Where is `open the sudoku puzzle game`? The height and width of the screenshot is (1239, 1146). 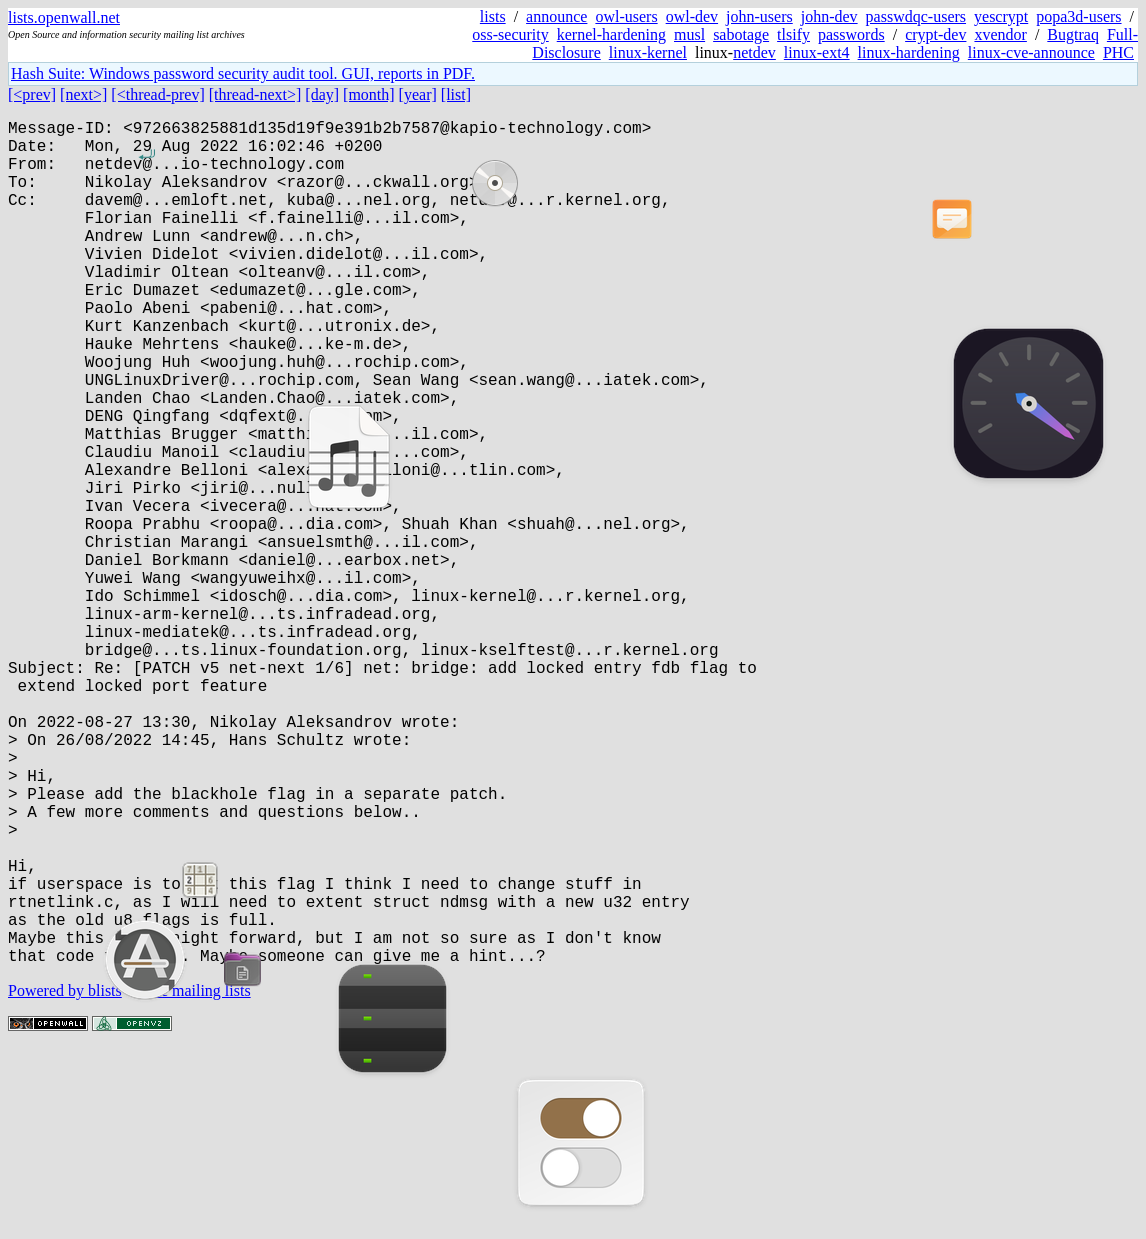
open the sudoku puzzle game is located at coordinates (200, 880).